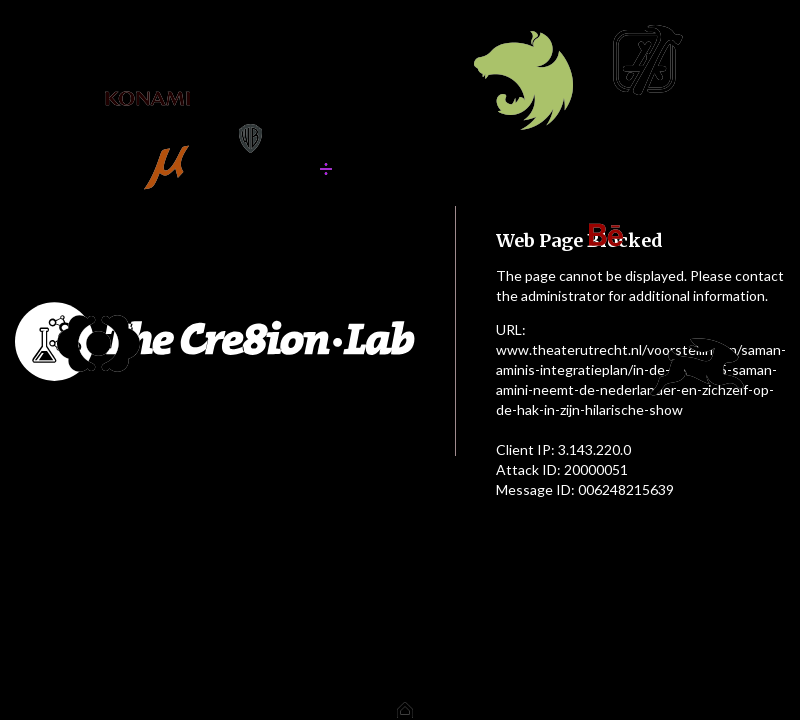 This screenshot has height=720, width=800. What do you see at coordinates (405, 710) in the screenshot?
I see `open google home app` at bounding box center [405, 710].